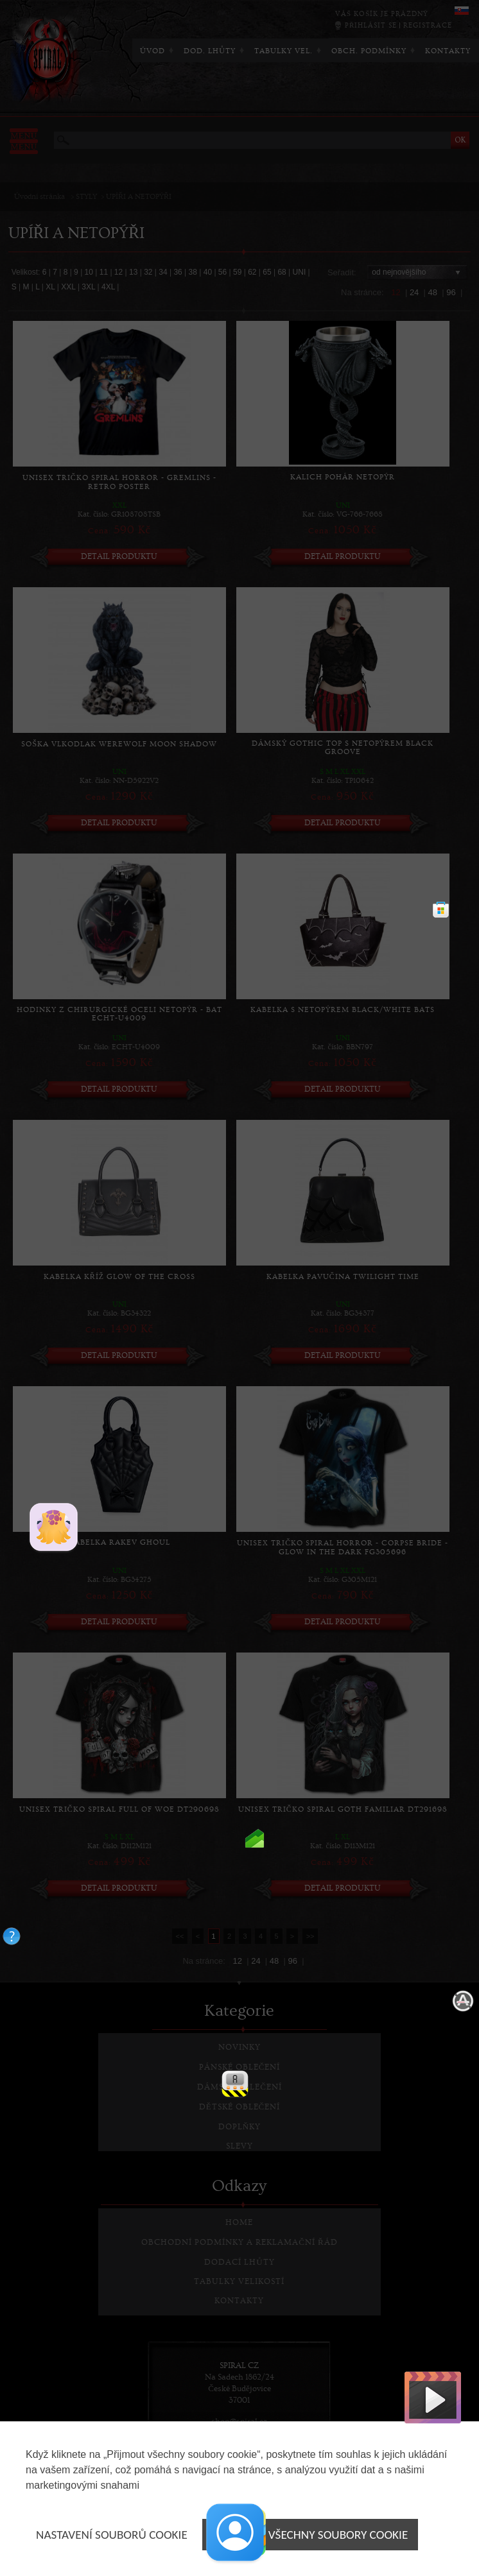 The height and width of the screenshot is (2576, 479). What do you see at coordinates (53, 1527) in the screenshot?
I see `open the cuttlefish icon viewer app` at bounding box center [53, 1527].